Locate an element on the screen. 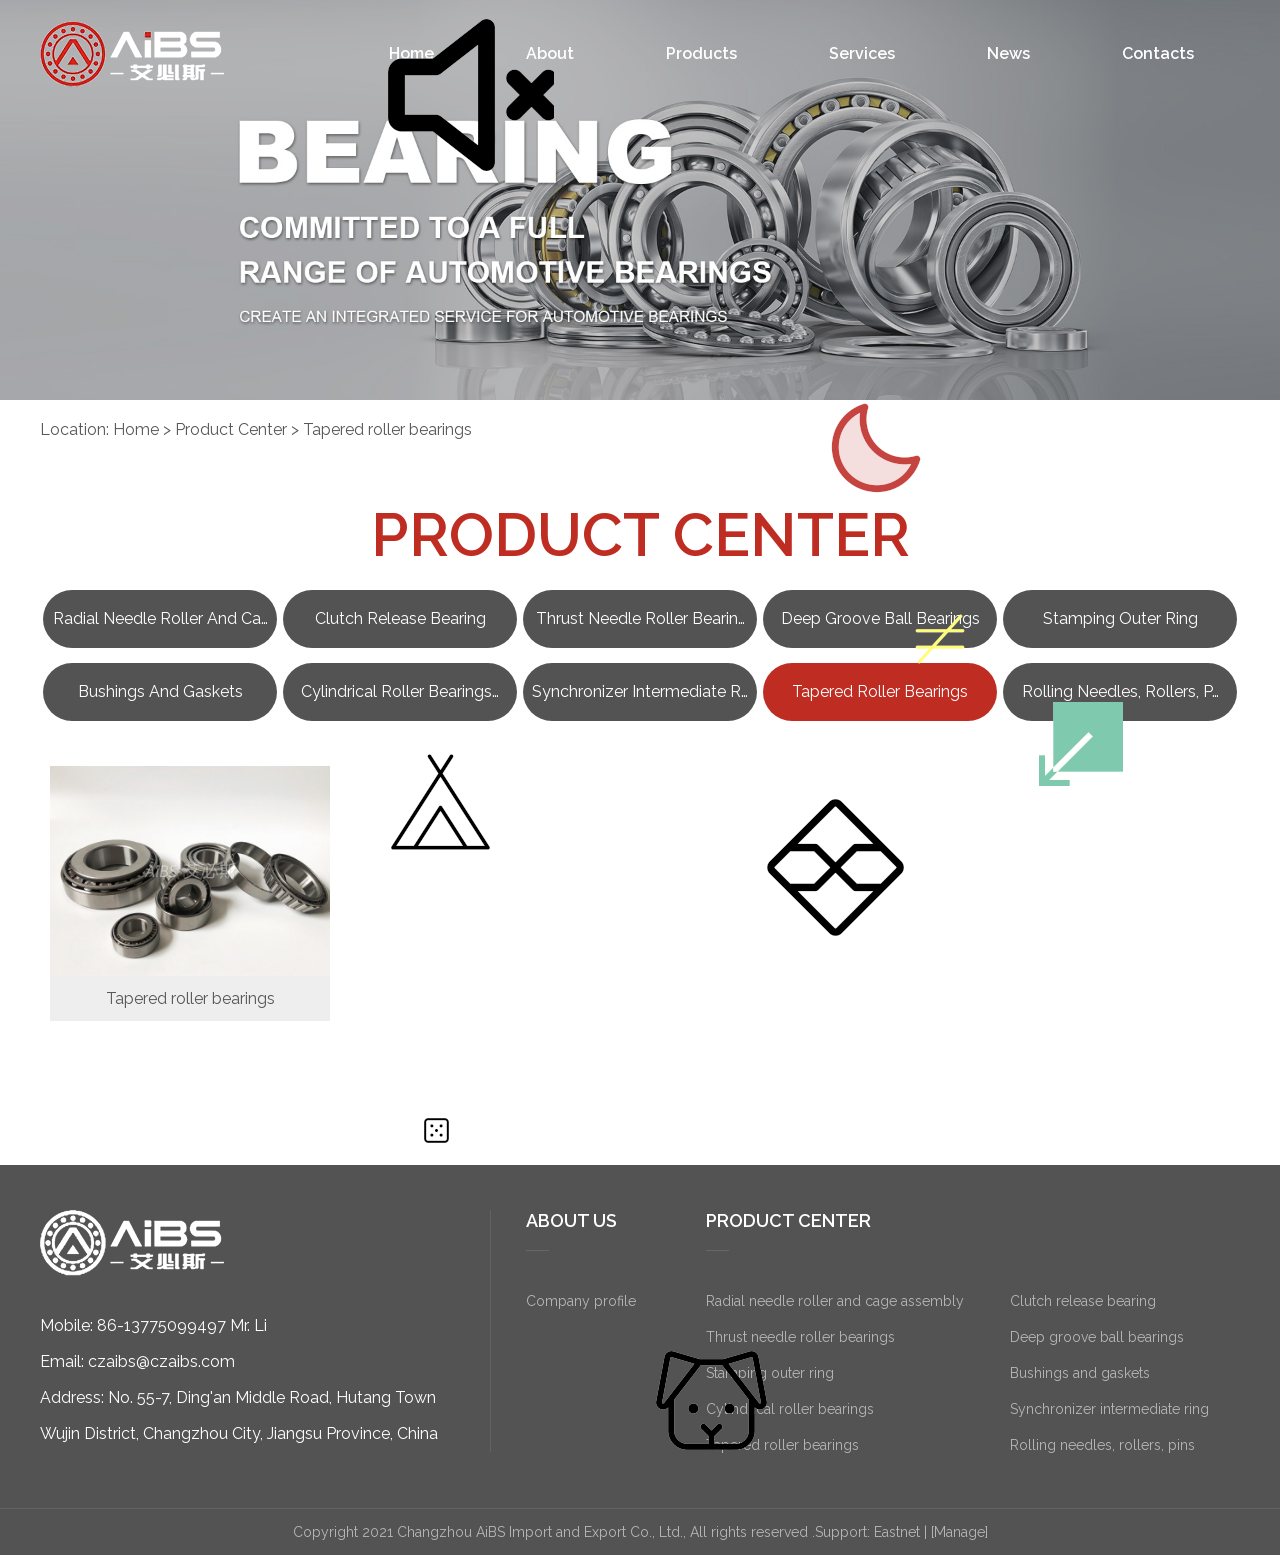 The width and height of the screenshot is (1280, 1555). collapse or minimize a panel is located at coordinates (1081, 744).